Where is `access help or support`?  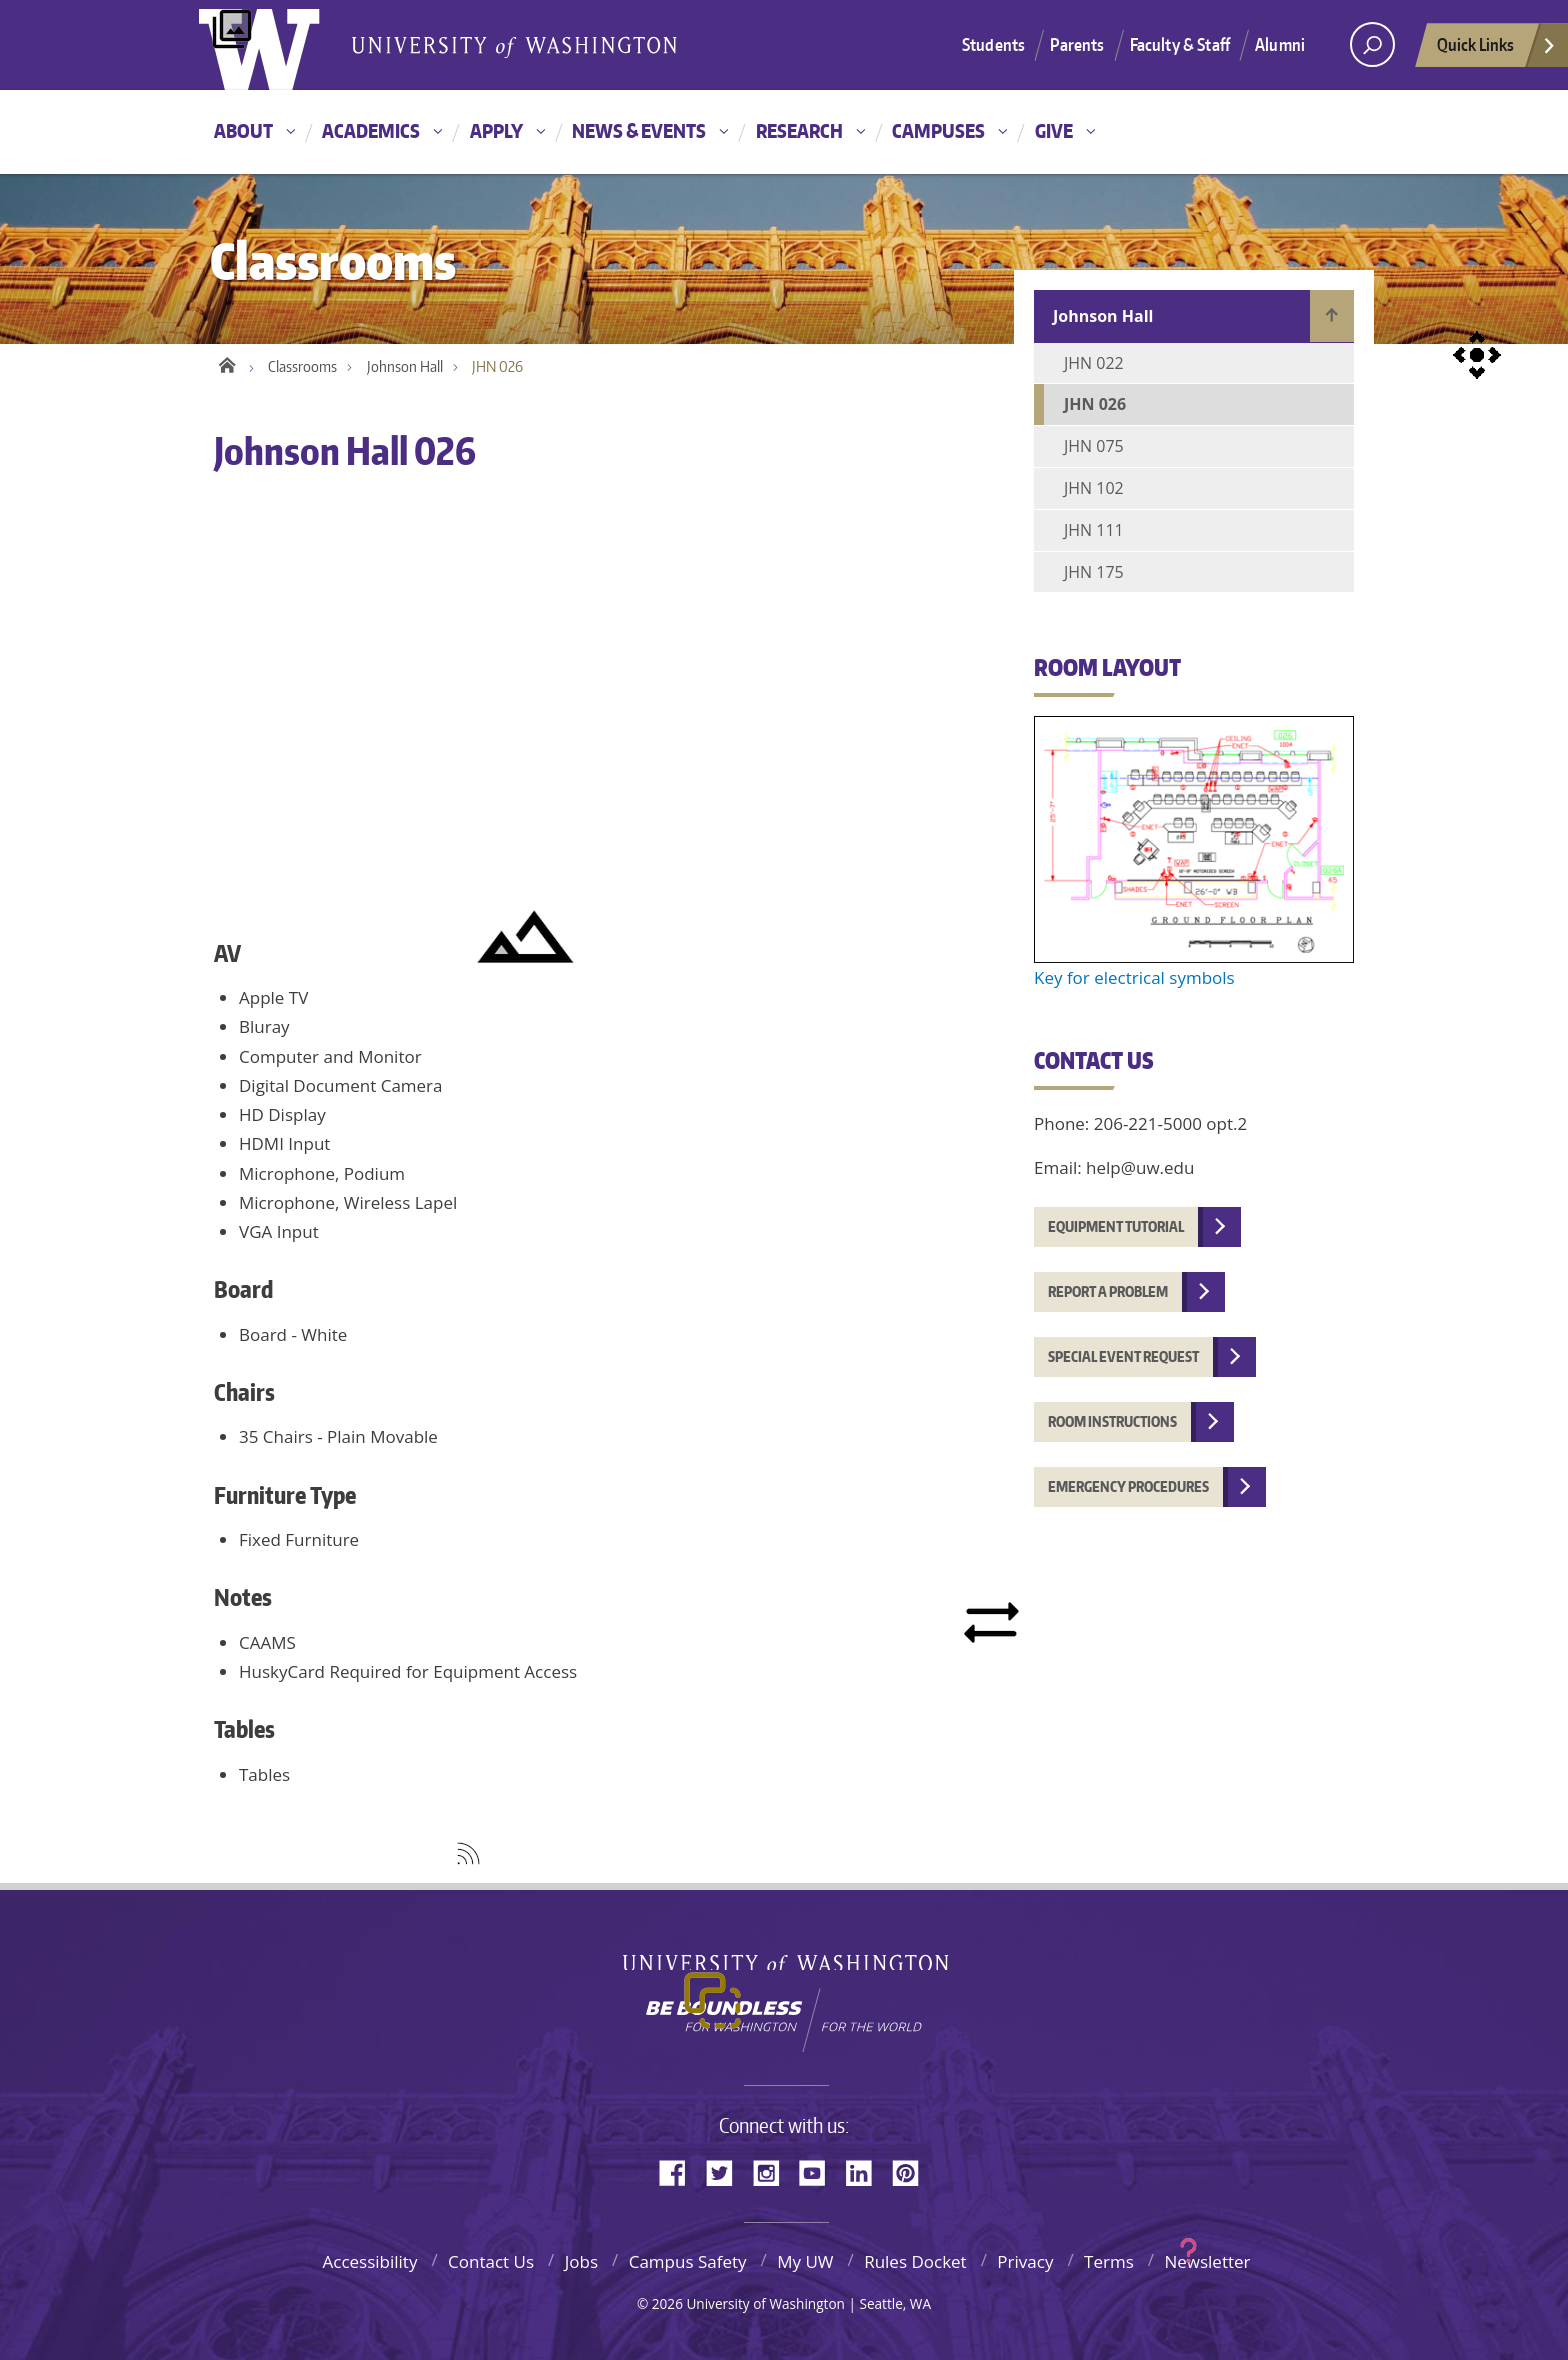 access help or support is located at coordinates (1188, 2250).